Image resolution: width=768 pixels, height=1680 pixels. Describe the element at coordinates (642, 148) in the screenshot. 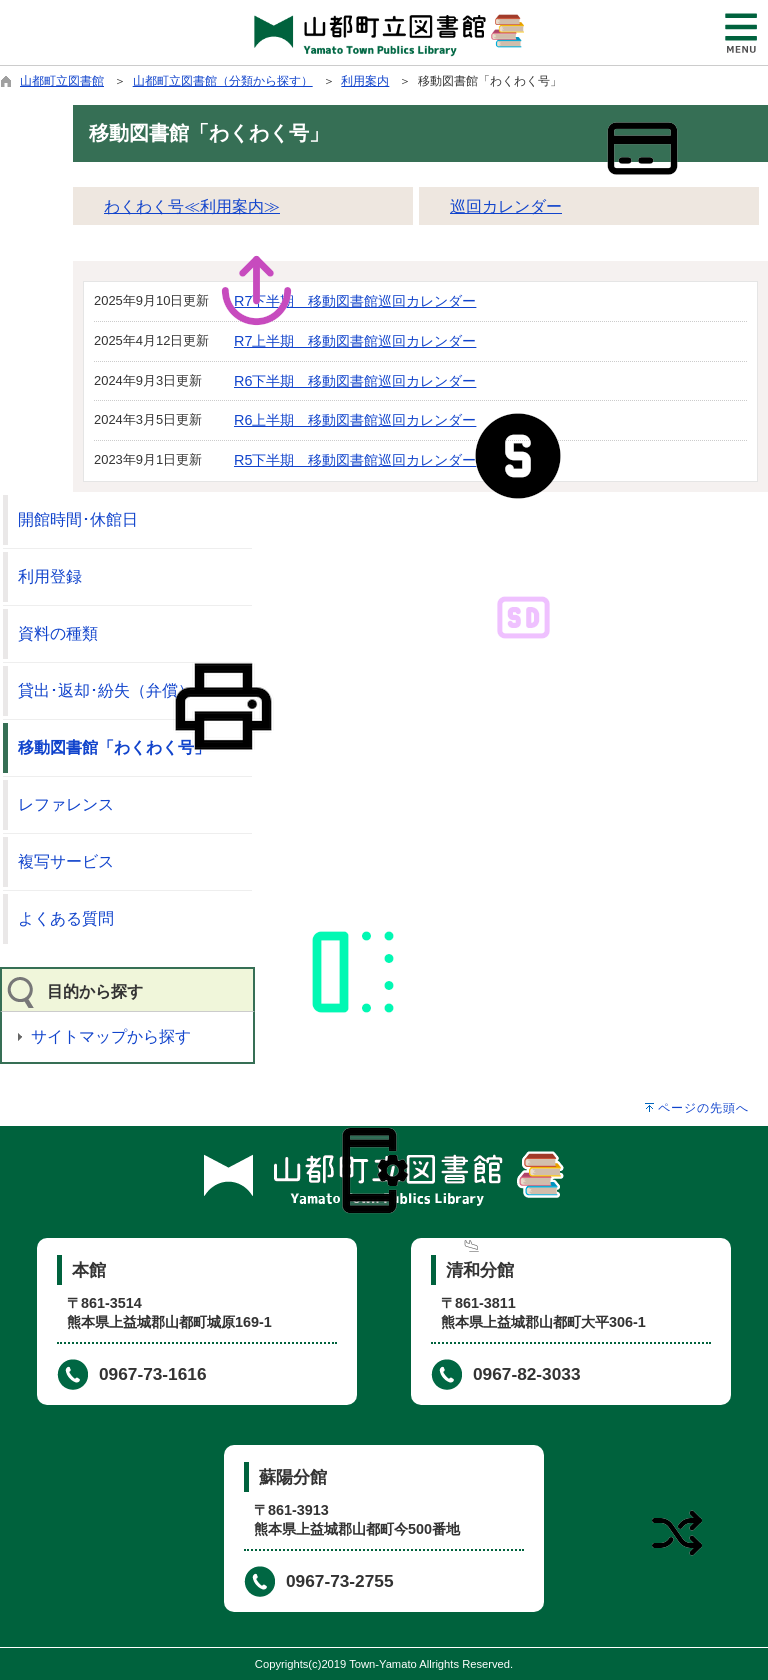

I see `manage payment methods` at that location.